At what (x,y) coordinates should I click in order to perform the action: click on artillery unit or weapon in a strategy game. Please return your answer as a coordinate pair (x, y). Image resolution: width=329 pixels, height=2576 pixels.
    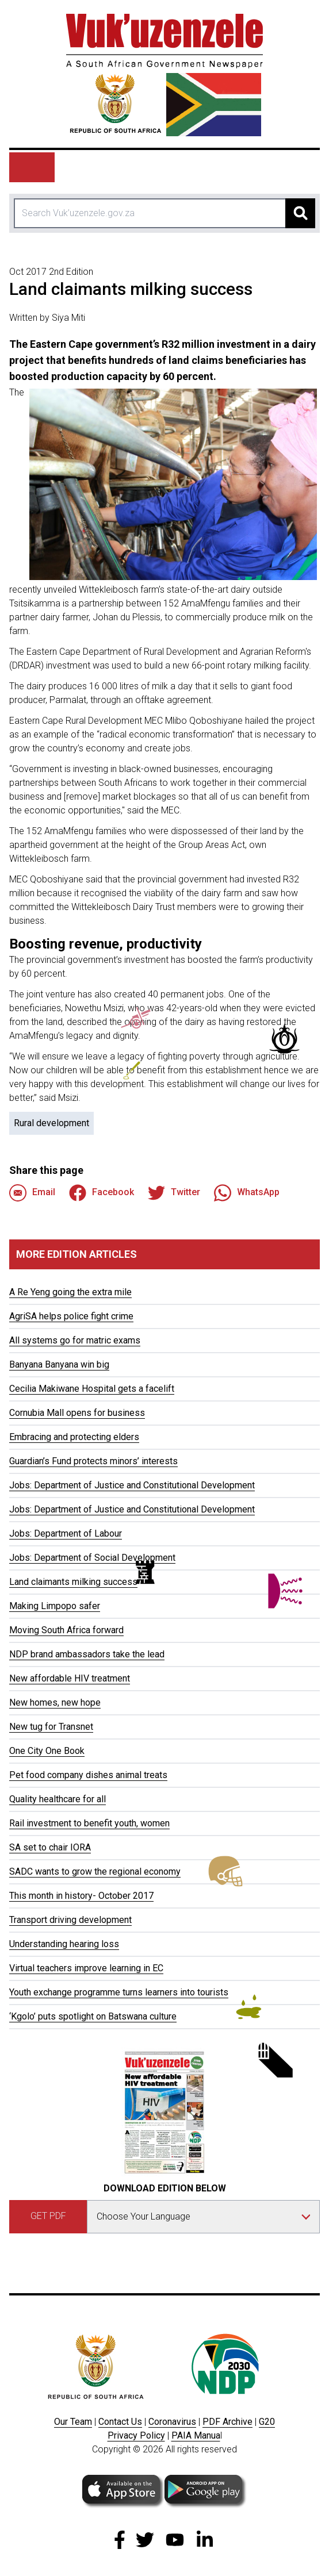
    Looking at the image, I should click on (136, 1013).